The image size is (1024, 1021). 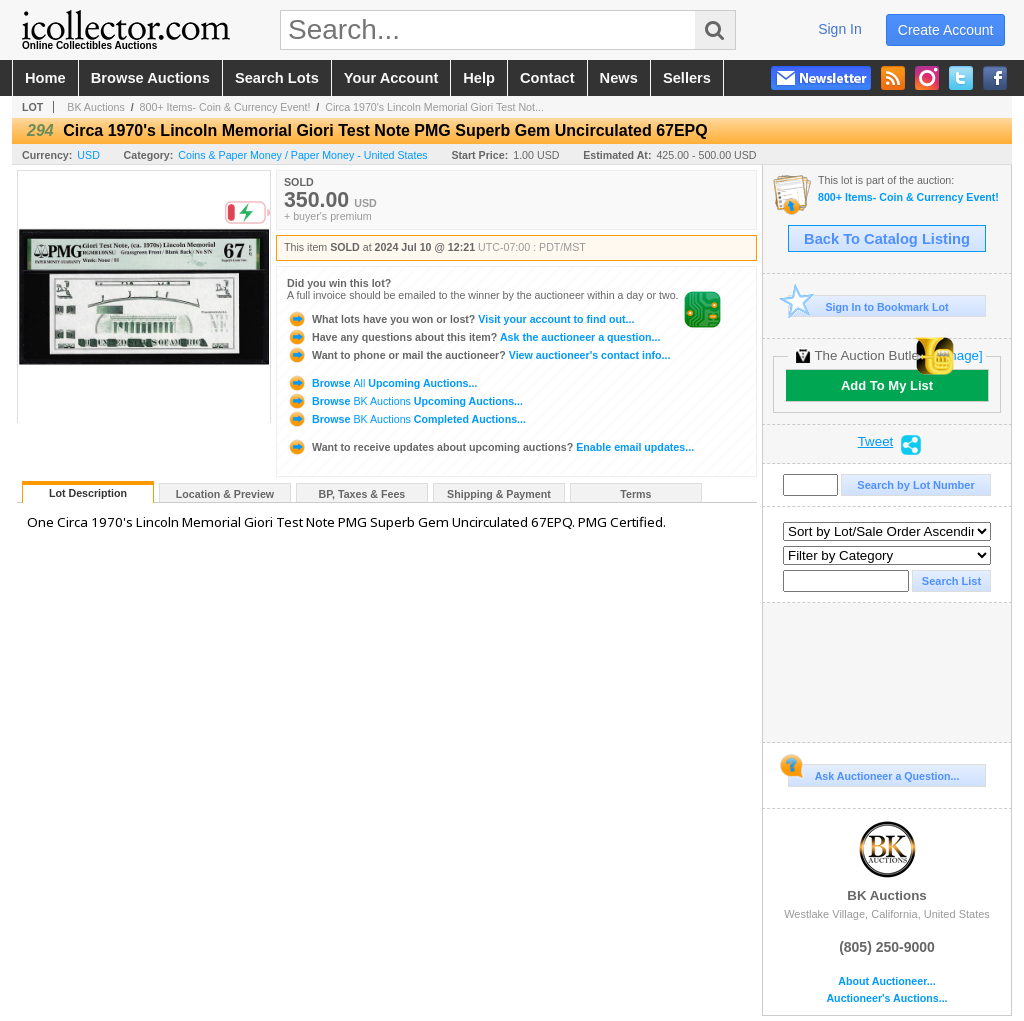 I want to click on open pcbnew PCB design application, so click(x=702, y=309).